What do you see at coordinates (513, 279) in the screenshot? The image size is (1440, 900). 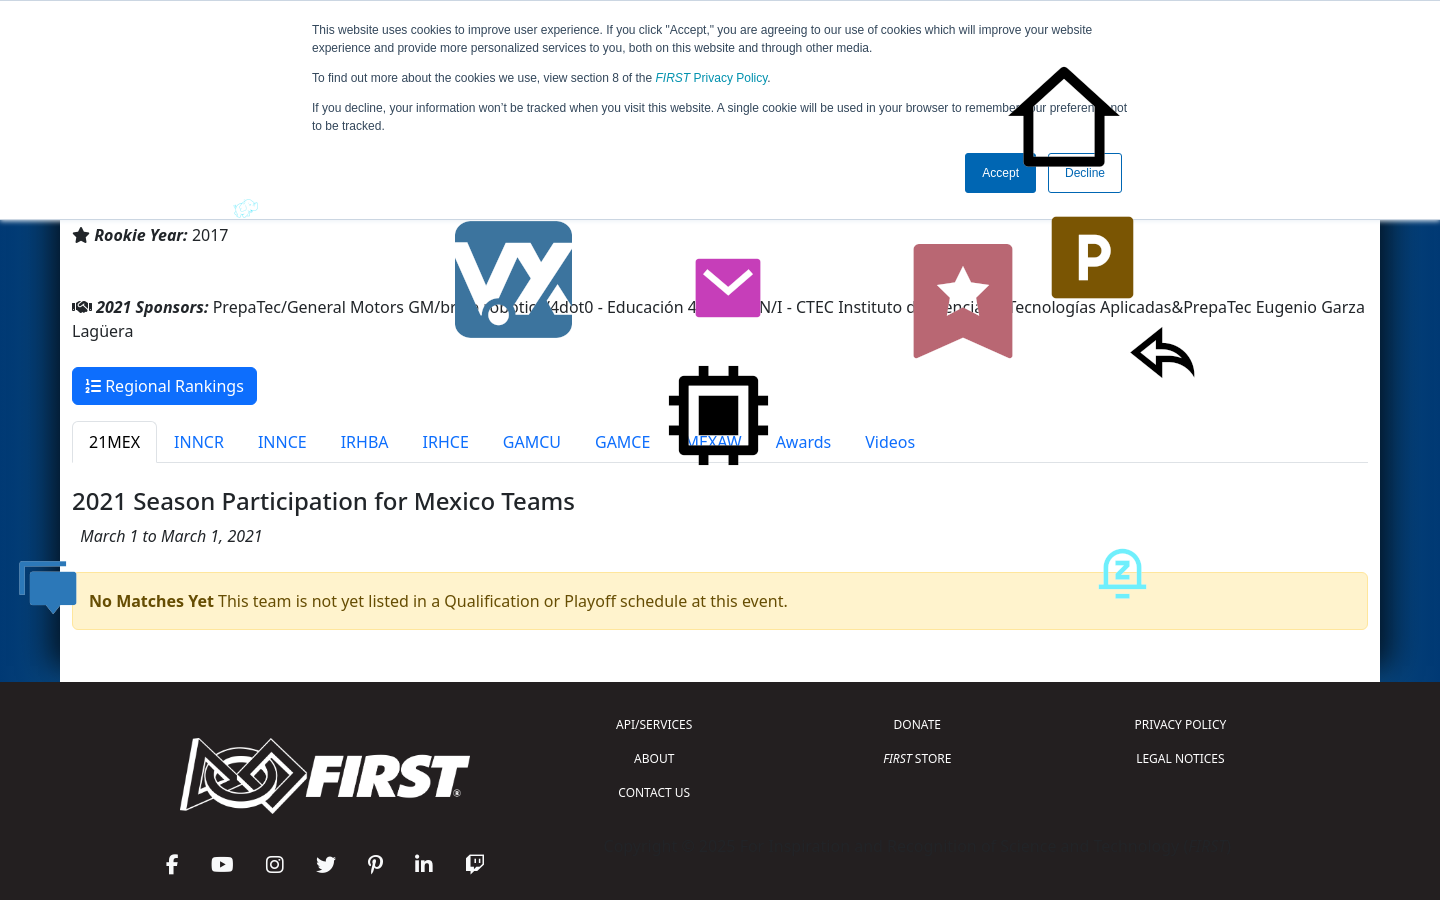 I see `eclipse vert.x framework logo` at bounding box center [513, 279].